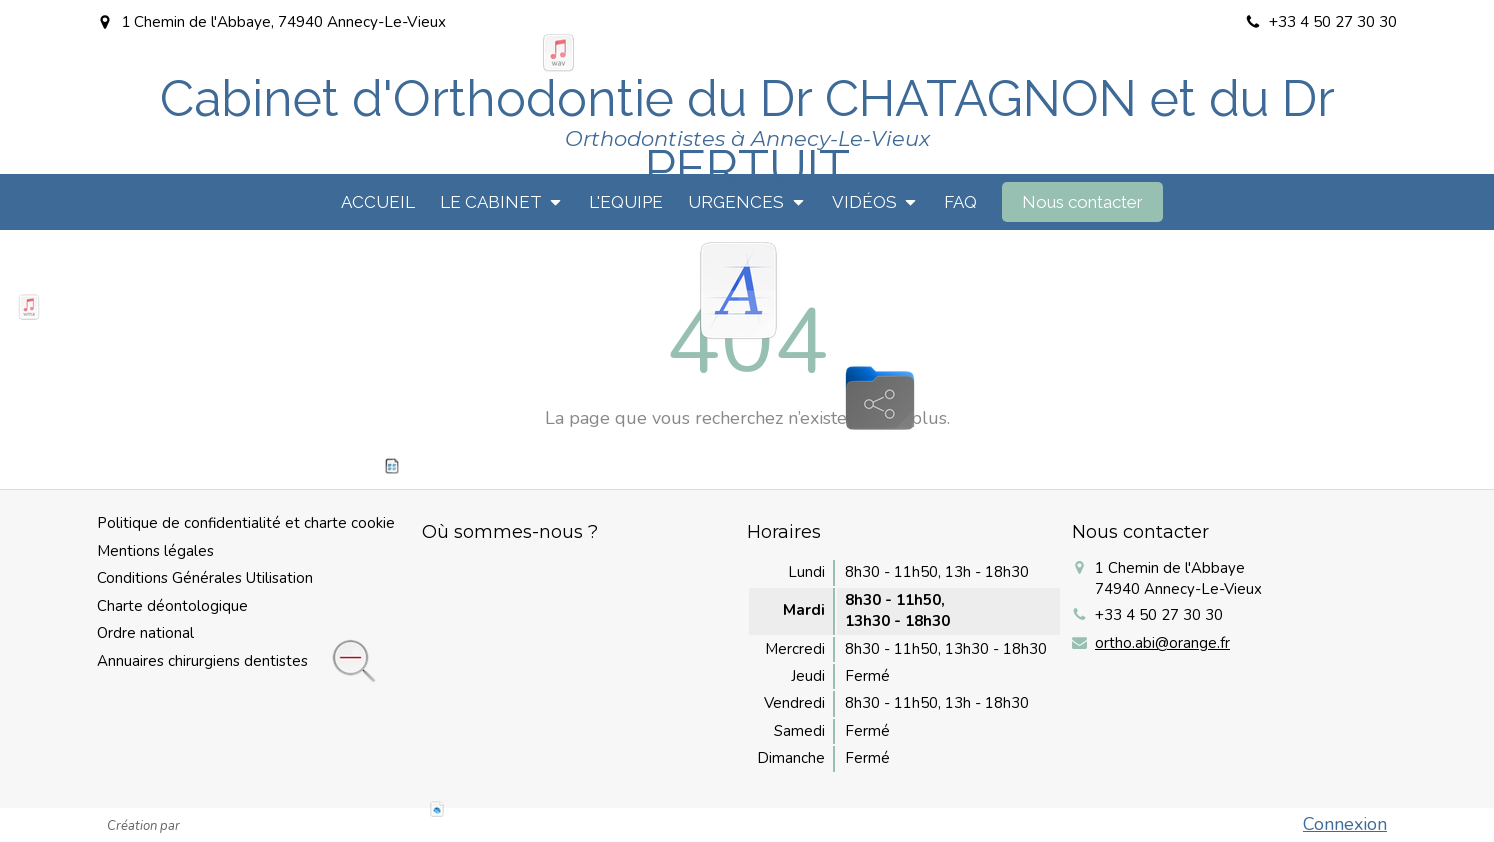  I want to click on a windows media audio file, so click(29, 307).